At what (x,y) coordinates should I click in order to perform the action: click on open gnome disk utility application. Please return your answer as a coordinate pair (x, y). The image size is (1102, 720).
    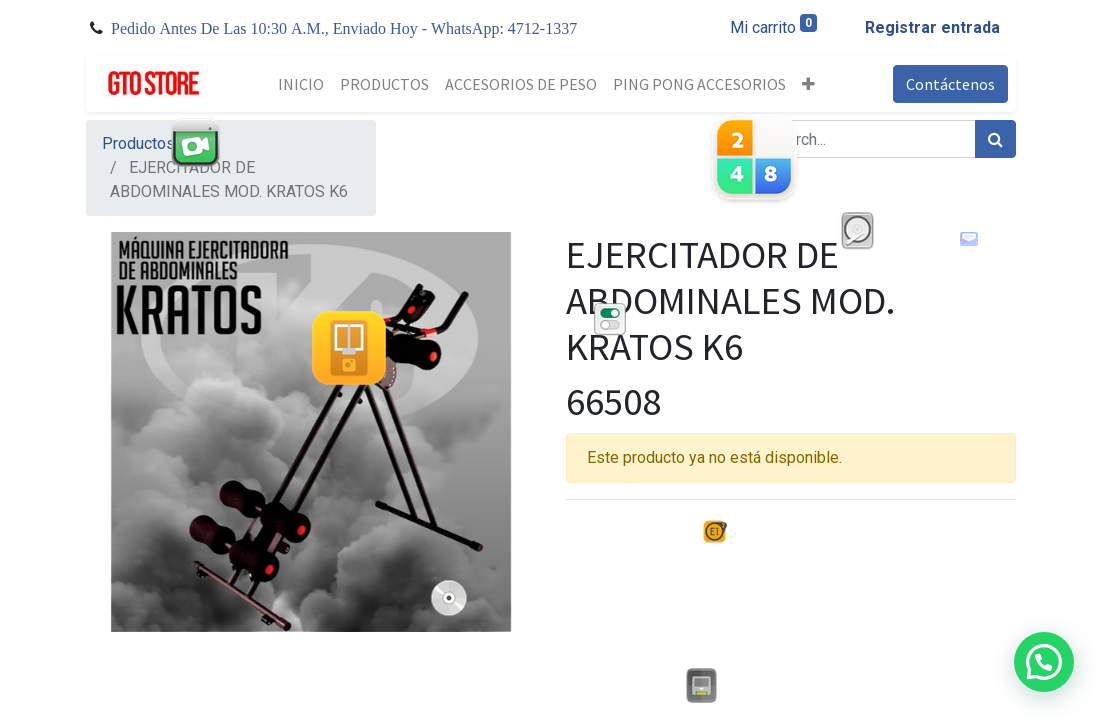
    Looking at the image, I should click on (857, 230).